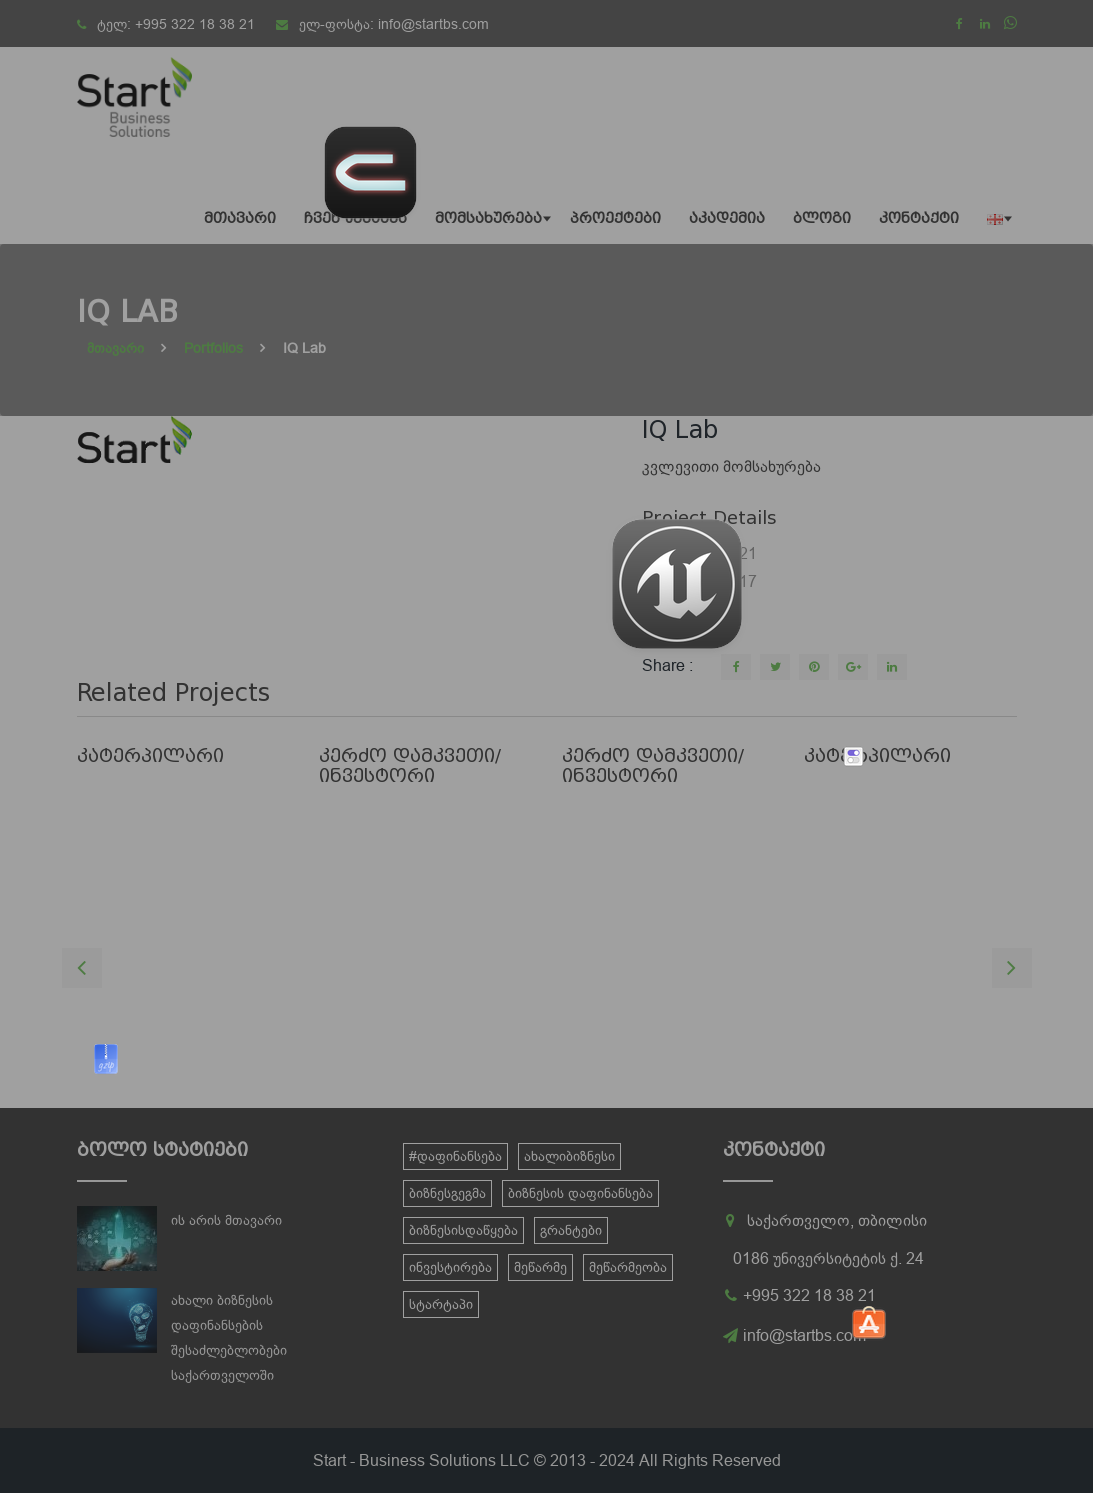  I want to click on a gzip compressed file, so click(106, 1059).